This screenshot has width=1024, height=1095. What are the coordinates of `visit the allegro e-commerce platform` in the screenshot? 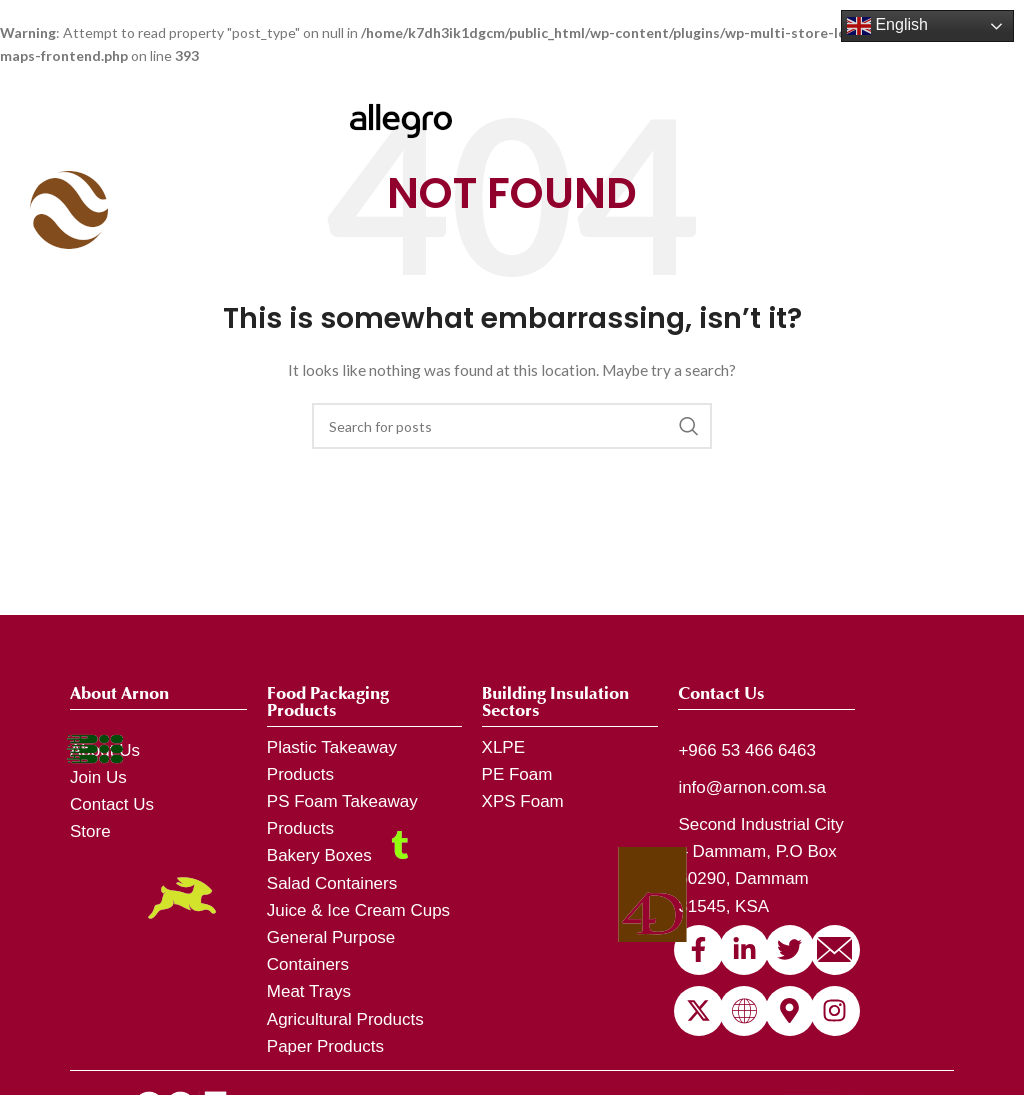 It's located at (401, 121).